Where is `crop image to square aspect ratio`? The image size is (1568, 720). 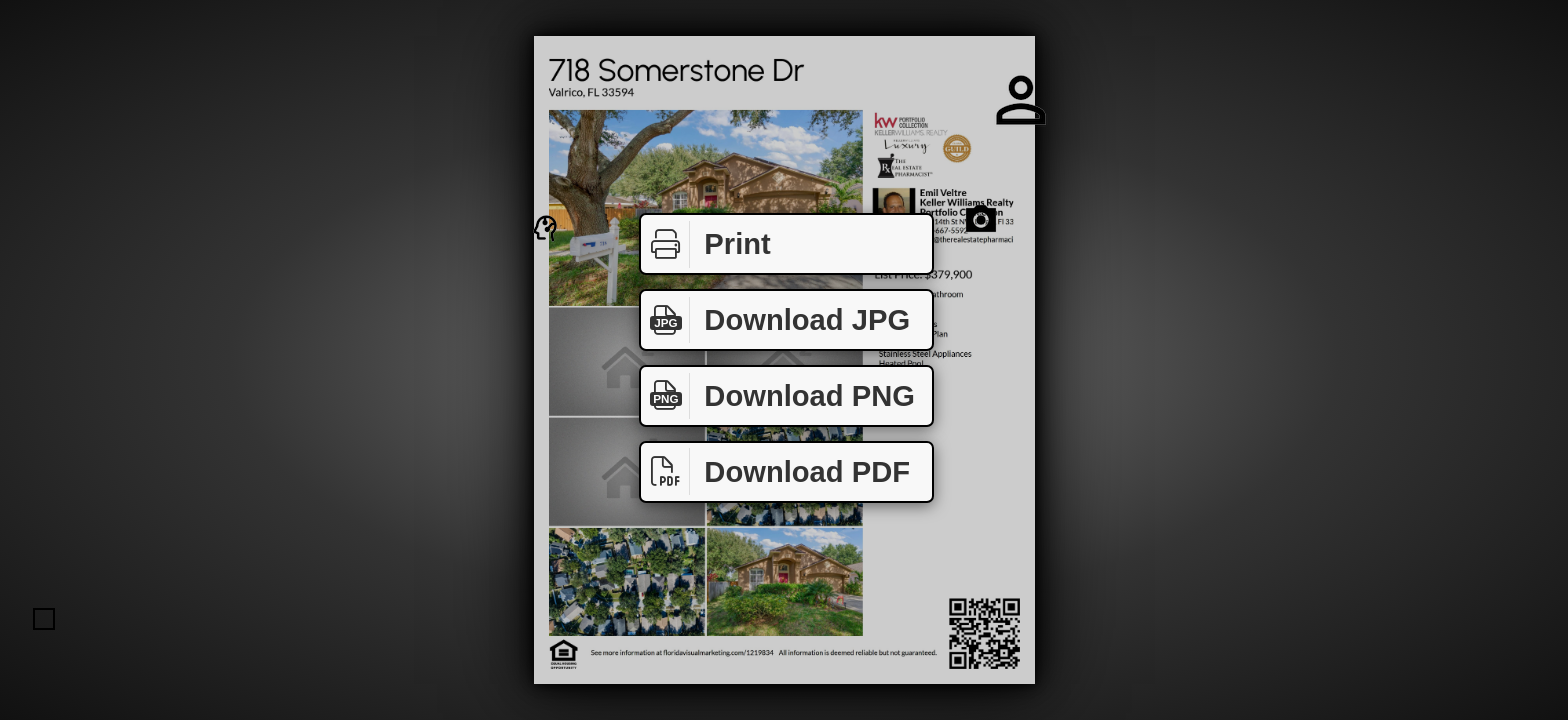
crop image to square aspect ratio is located at coordinates (44, 619).